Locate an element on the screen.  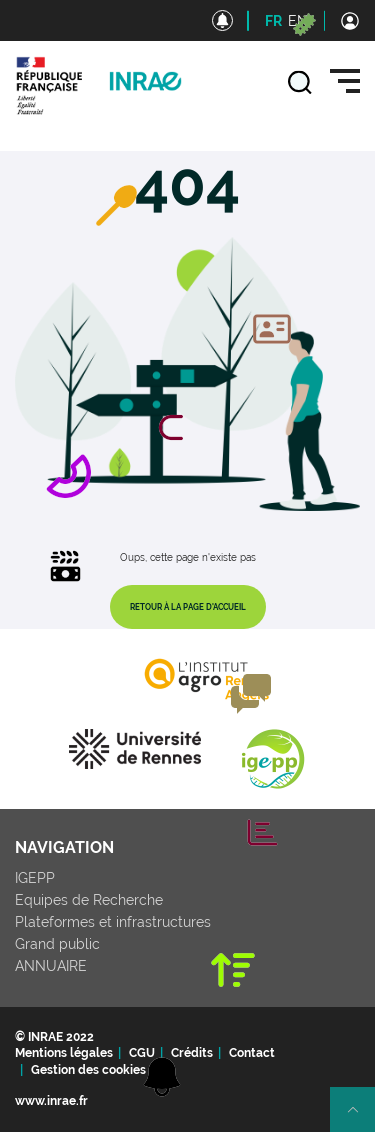
sort items in ascending order is located at coordinates (233, 970).